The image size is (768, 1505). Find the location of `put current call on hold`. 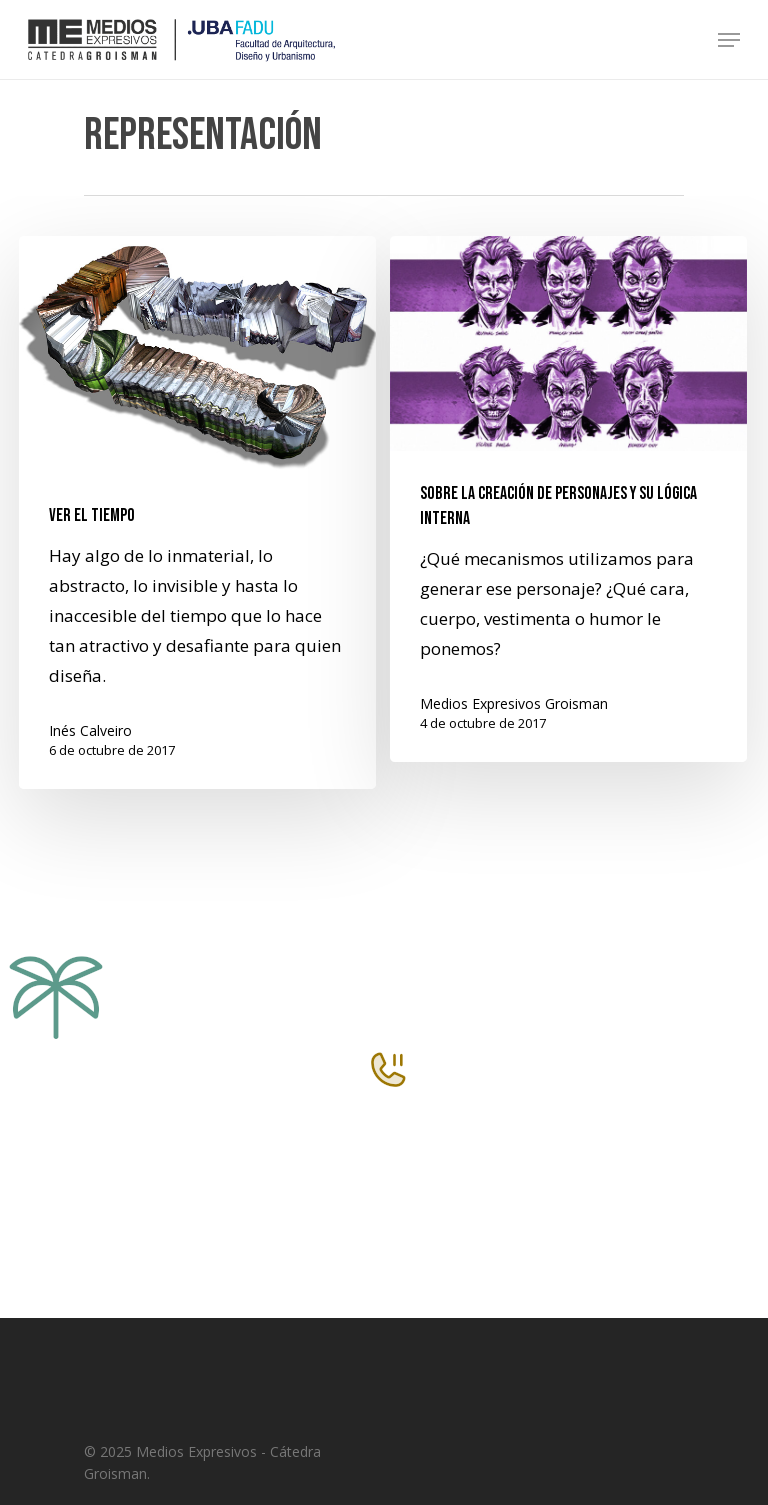

put current call on hold is located at coordinates (389, 1069).